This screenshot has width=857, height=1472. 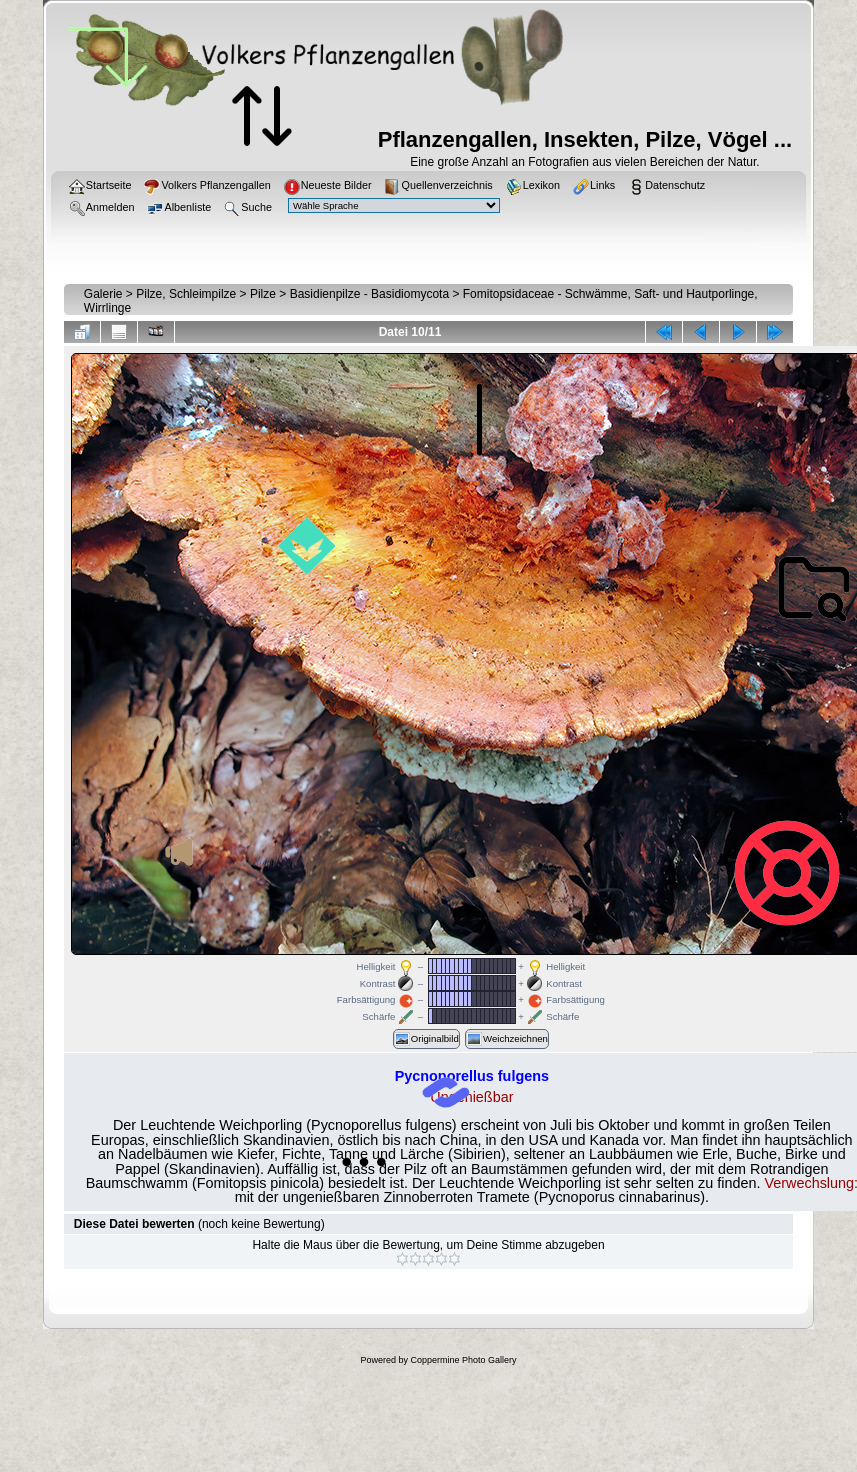 What do you see at coordinates (307, 546) in the screenshot?
I see `discord hypesquad house of balance badge` at bounding box center [307, 546].